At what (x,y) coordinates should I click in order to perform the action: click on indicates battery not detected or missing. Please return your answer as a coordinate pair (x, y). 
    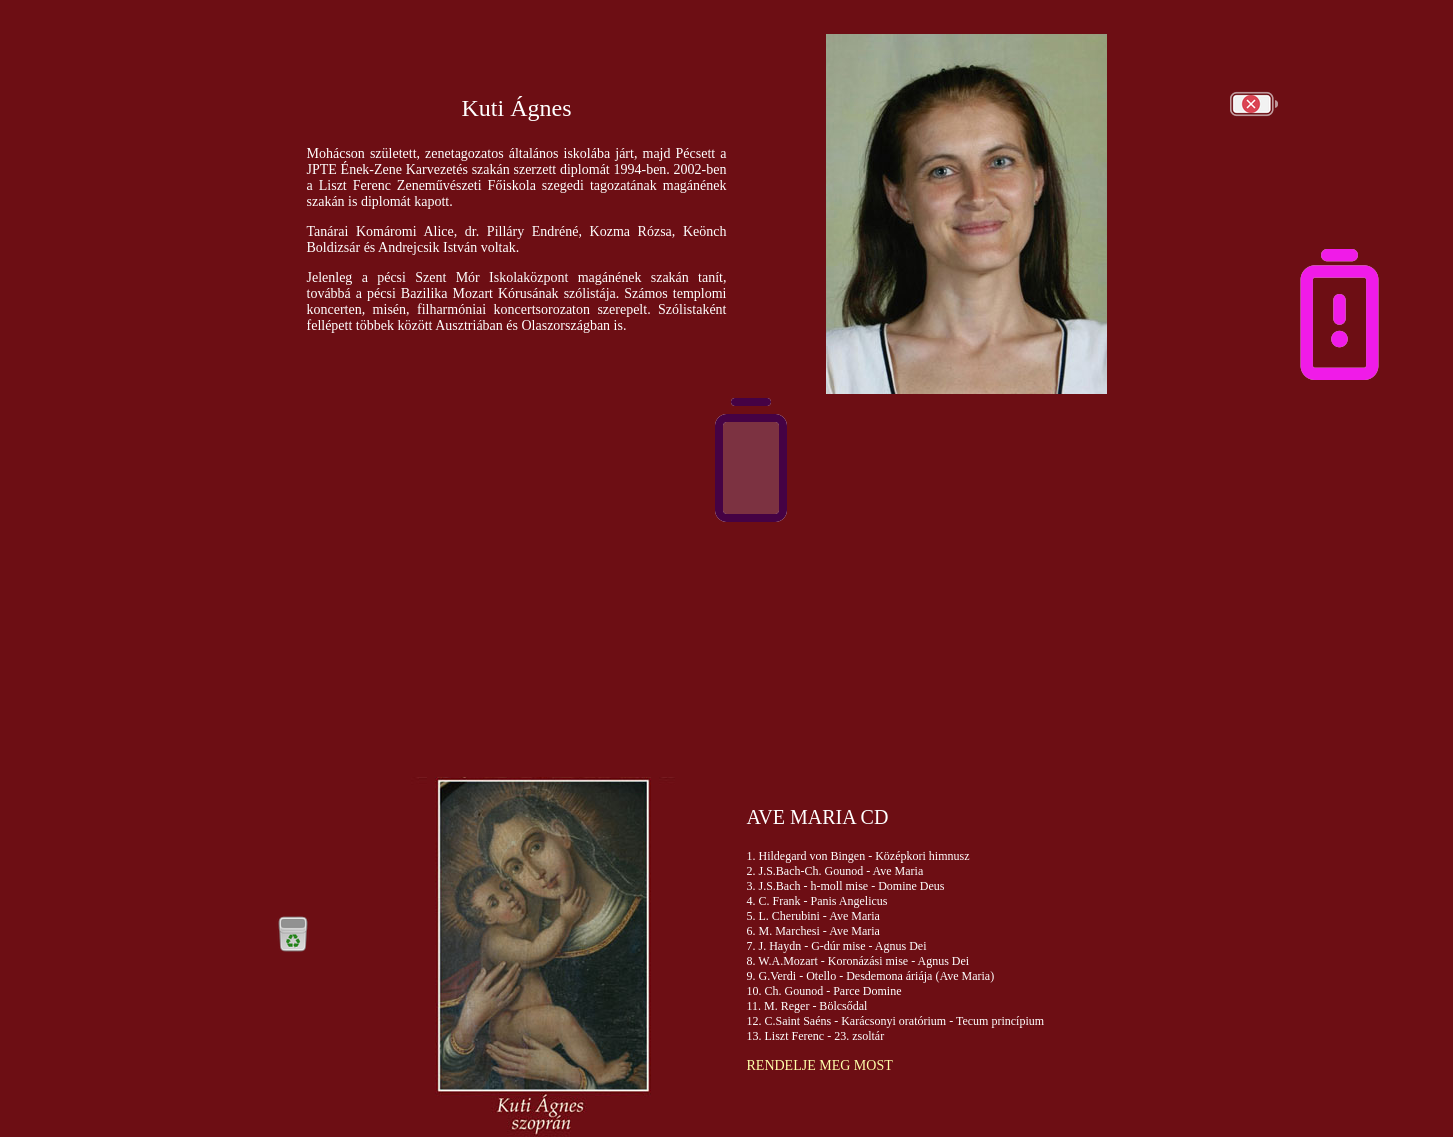
    Looking at the image, I should click on (1254, 104).